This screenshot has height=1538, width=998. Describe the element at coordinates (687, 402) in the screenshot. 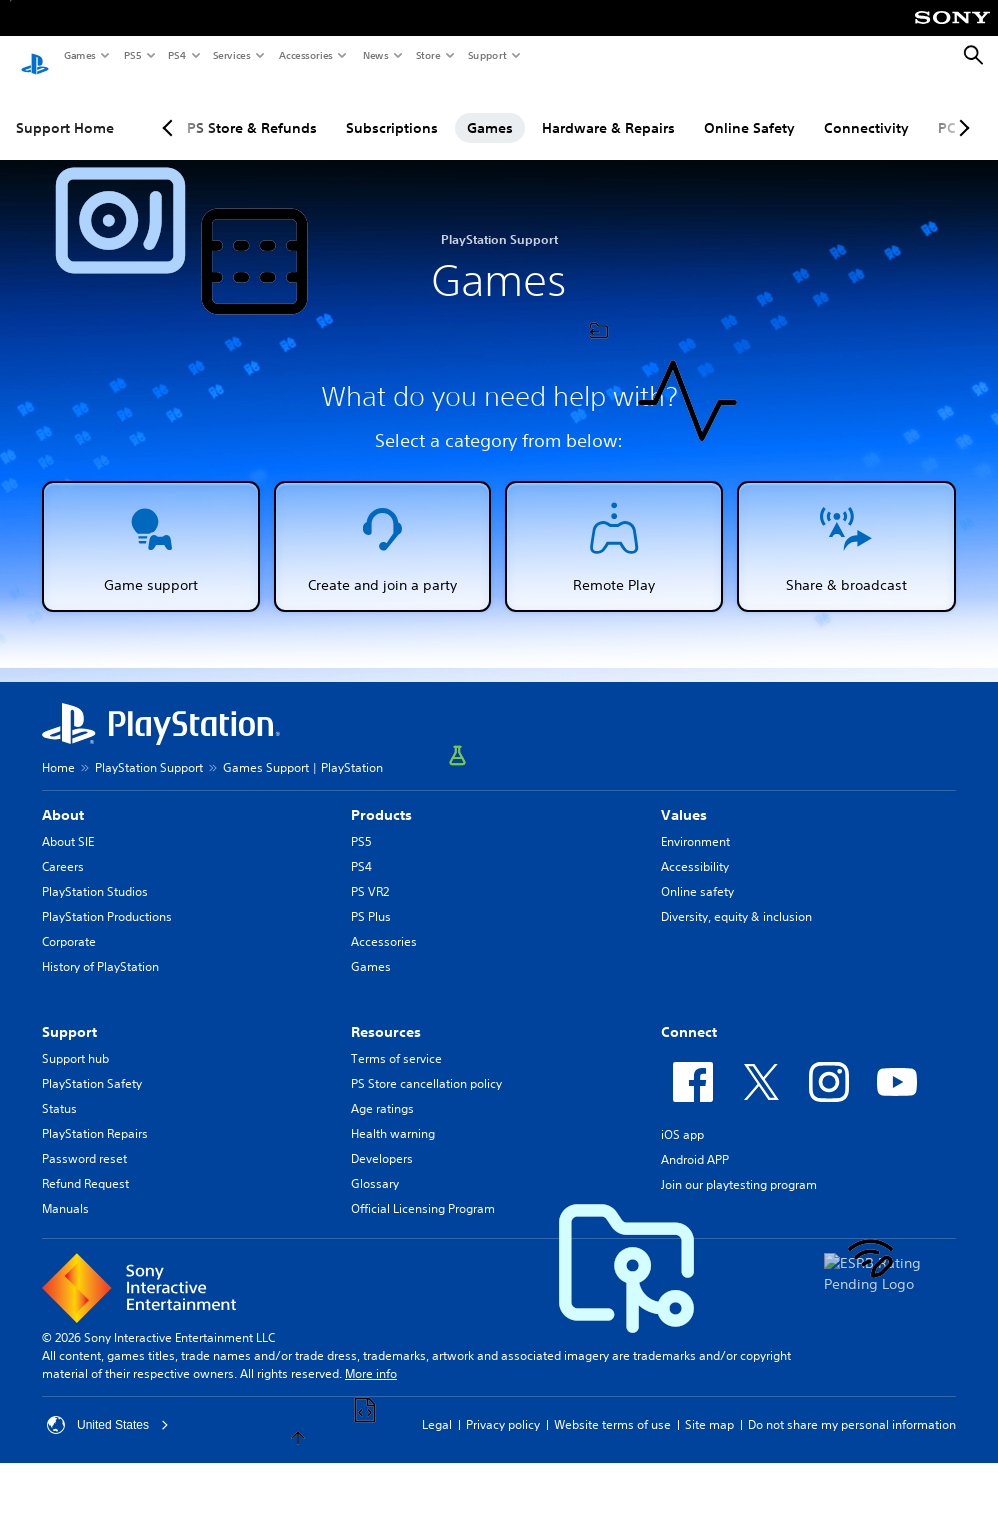

I see `view health or heart rate data` at that location.